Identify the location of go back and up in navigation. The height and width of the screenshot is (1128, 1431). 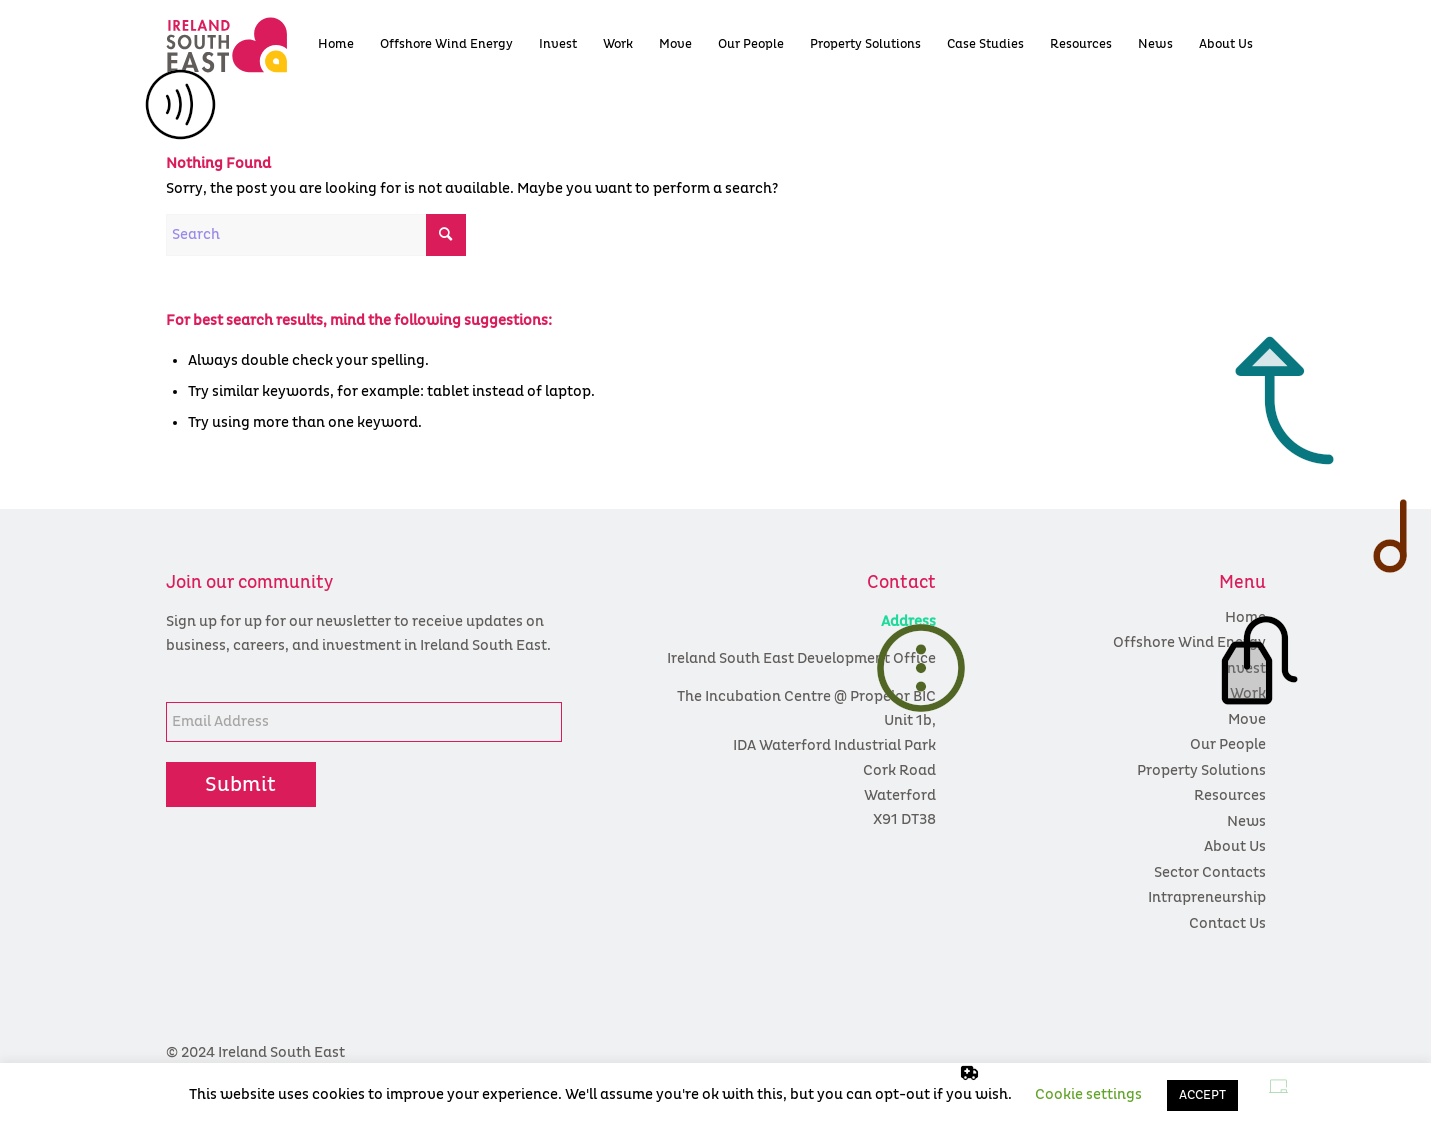
(1284, 400).